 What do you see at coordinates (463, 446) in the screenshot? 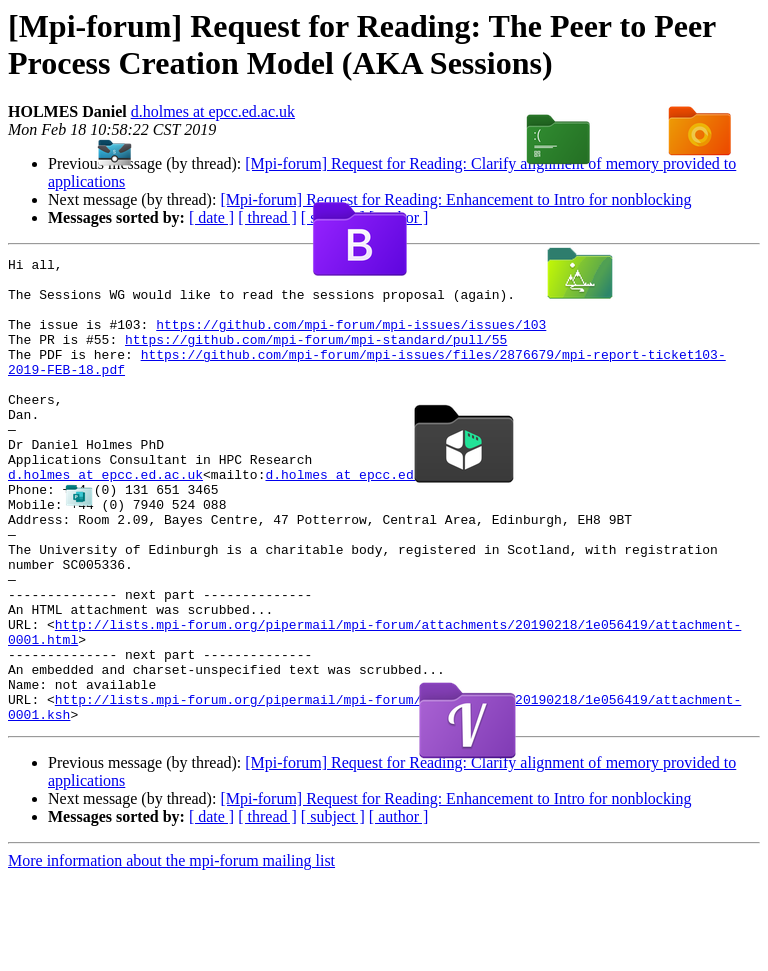
I see `open wondershare filmstock assets folder` at bounding box center [463, 446].